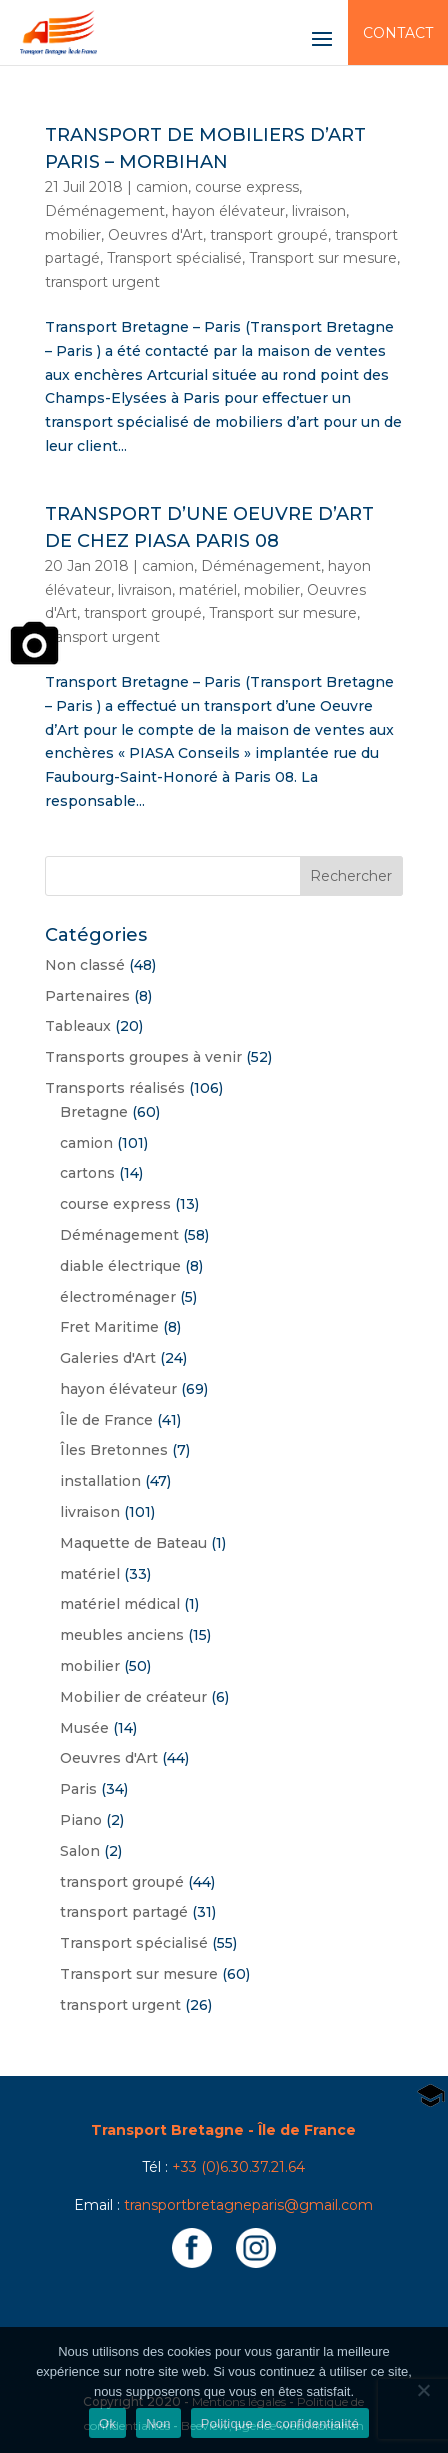 This screenshot has width=448, height=2453. I want to click on open camera to take a photo, so click(34, 645).